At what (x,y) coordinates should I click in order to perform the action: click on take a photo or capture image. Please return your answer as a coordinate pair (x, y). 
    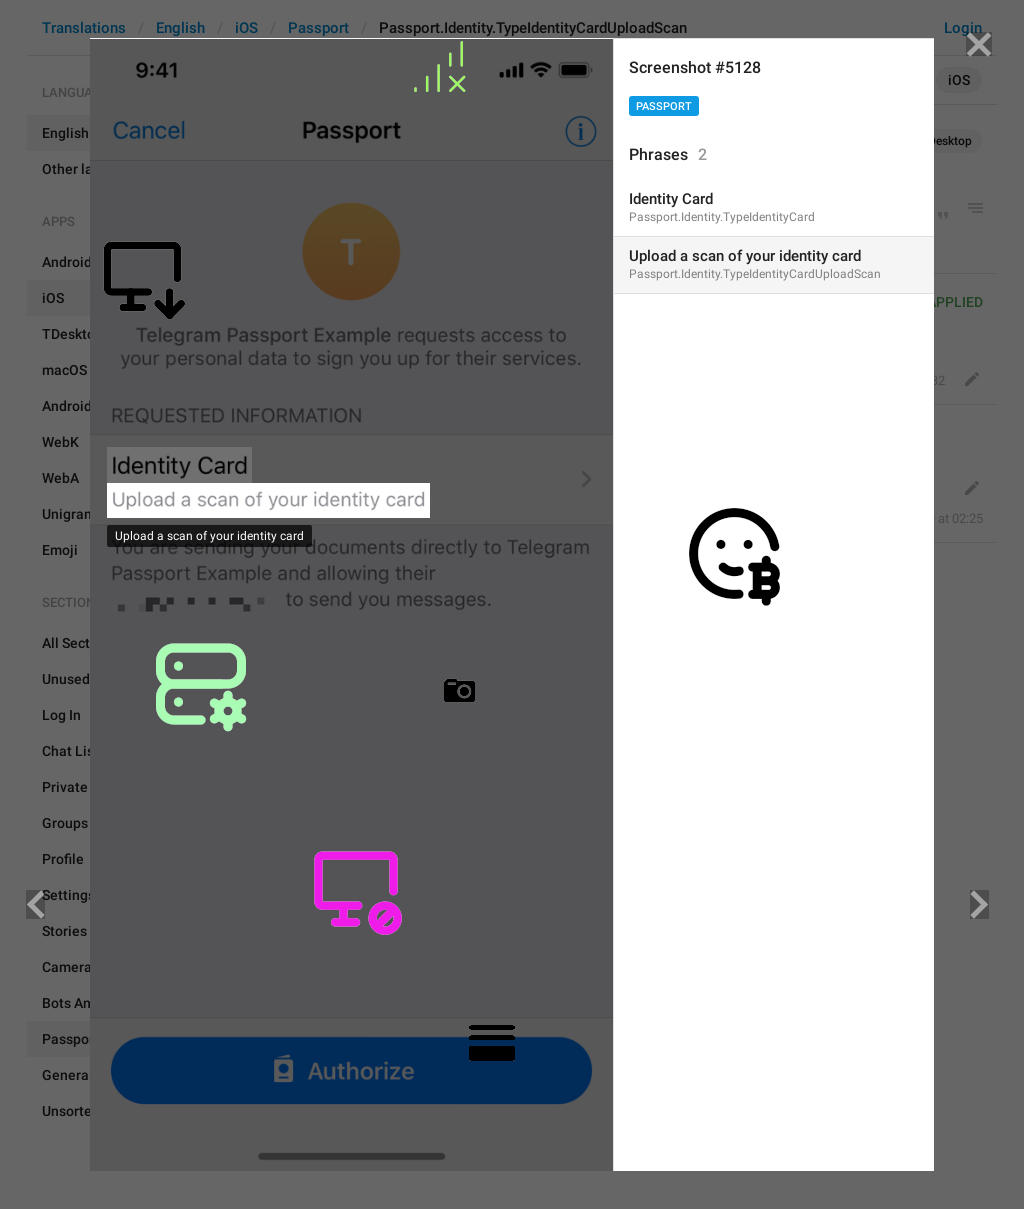
    Looking at the image, I should click on (459, 690).